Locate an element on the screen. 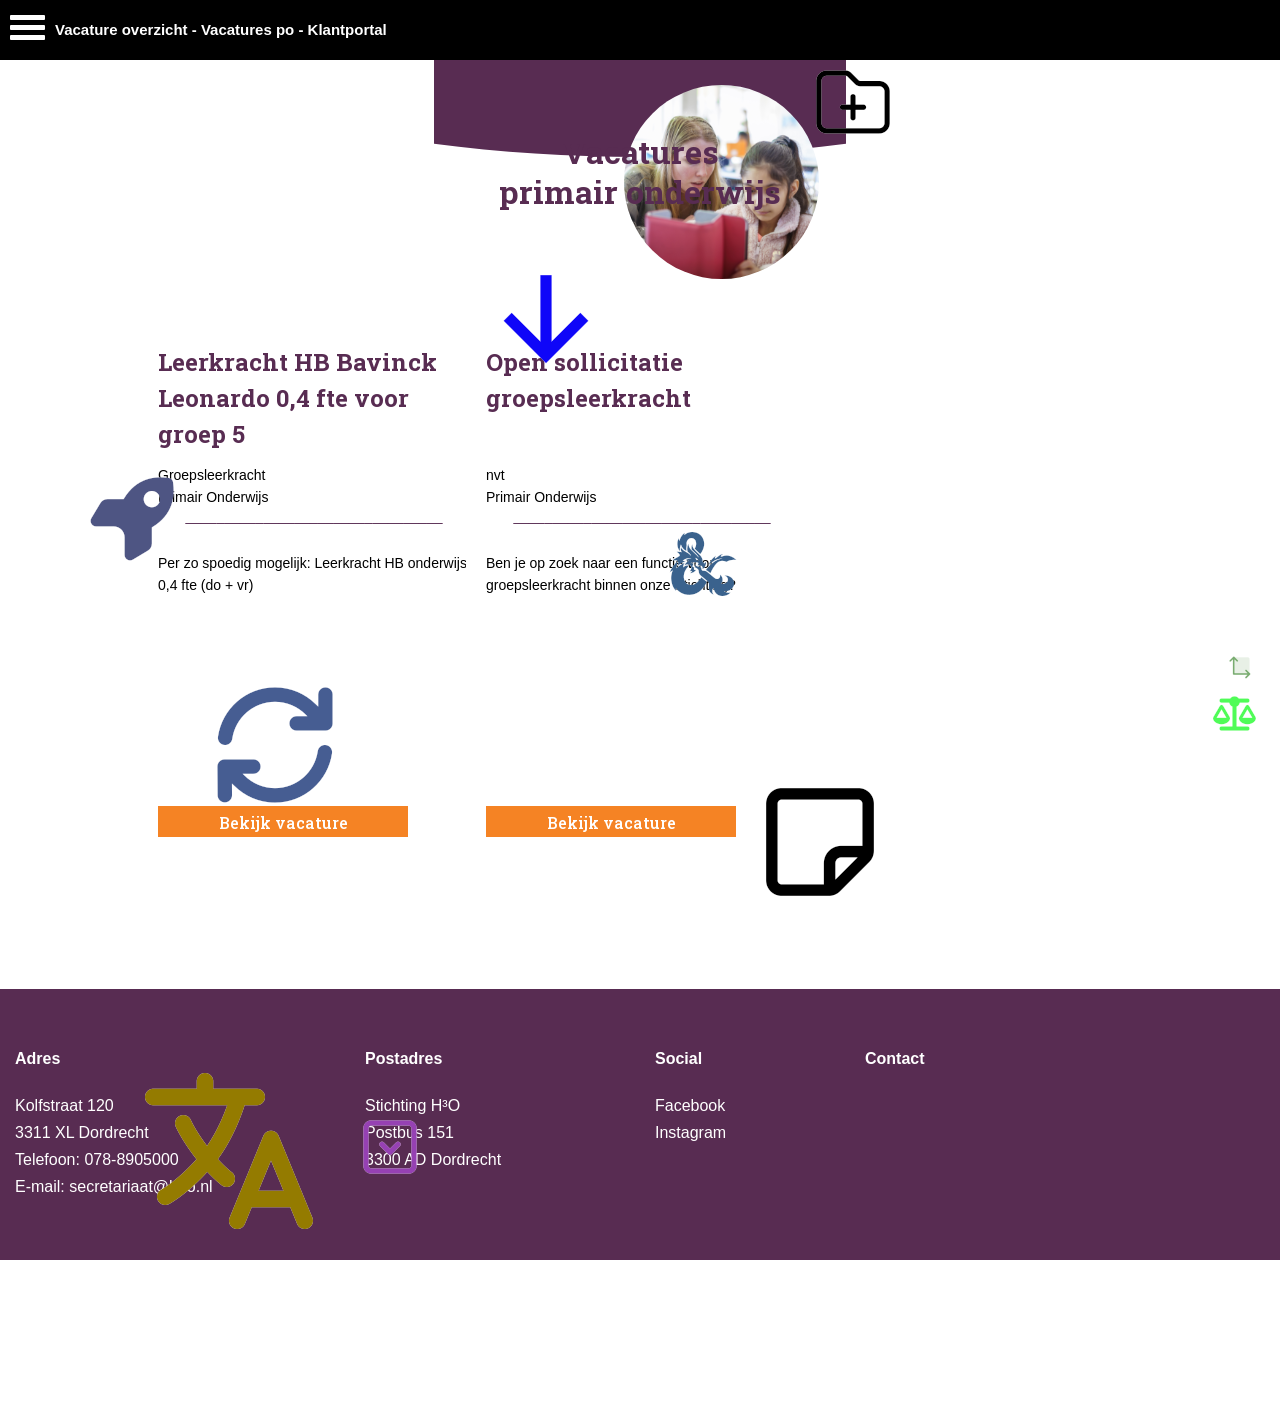 Image resolution: width=1280 pixels, height=1422 pixels. launch or deploy an application is located at coordinates (135, 515).